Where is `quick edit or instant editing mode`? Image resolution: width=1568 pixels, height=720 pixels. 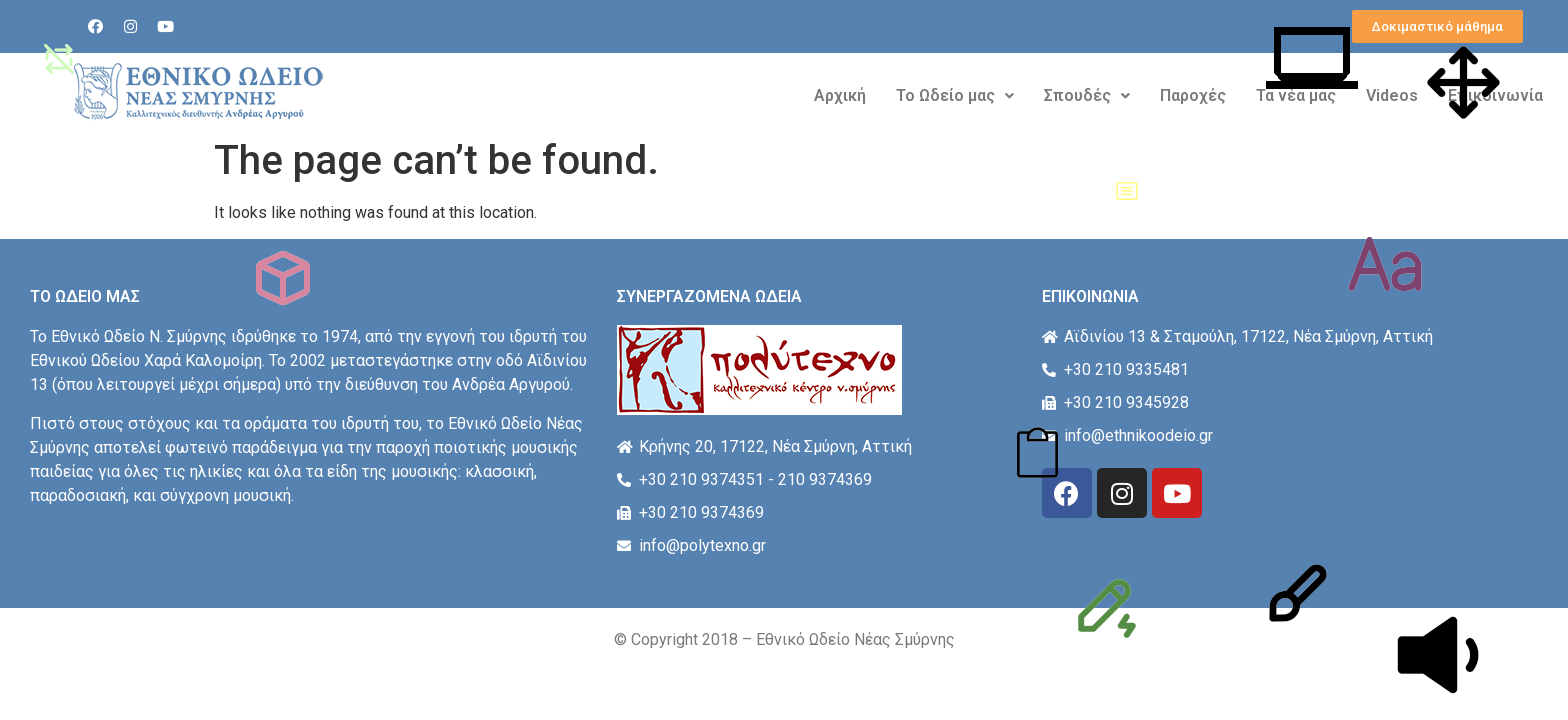 quick edit or instant editing mode is located at coordinates (1105, 604).